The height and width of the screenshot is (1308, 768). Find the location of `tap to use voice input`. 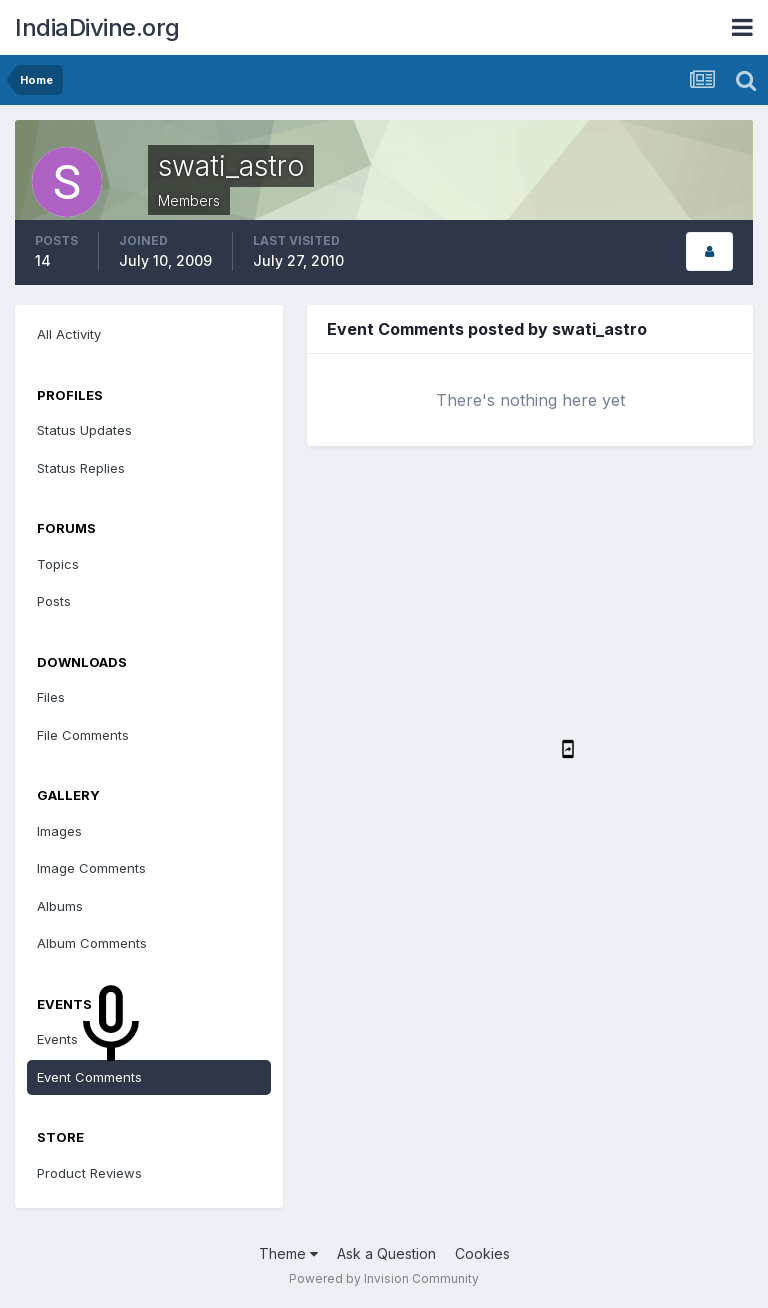

tap to use voice input is located at coordinates (111, 1021).